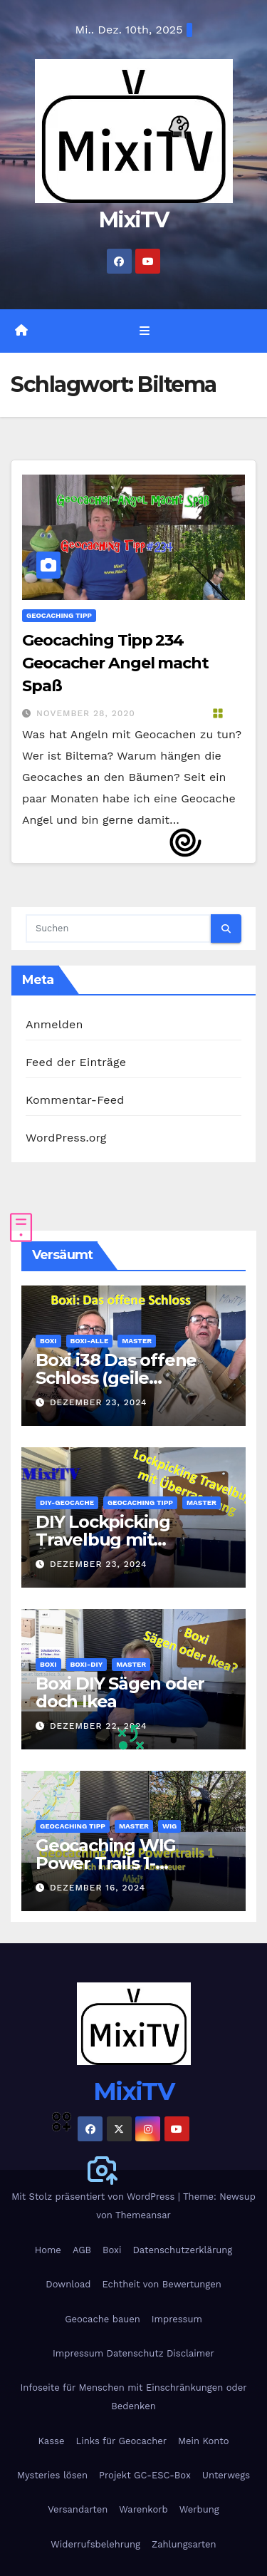 The width and height of the screenshot is (267, 2576). I want to click on add a new item to a collection or group, so click(61, 2121).